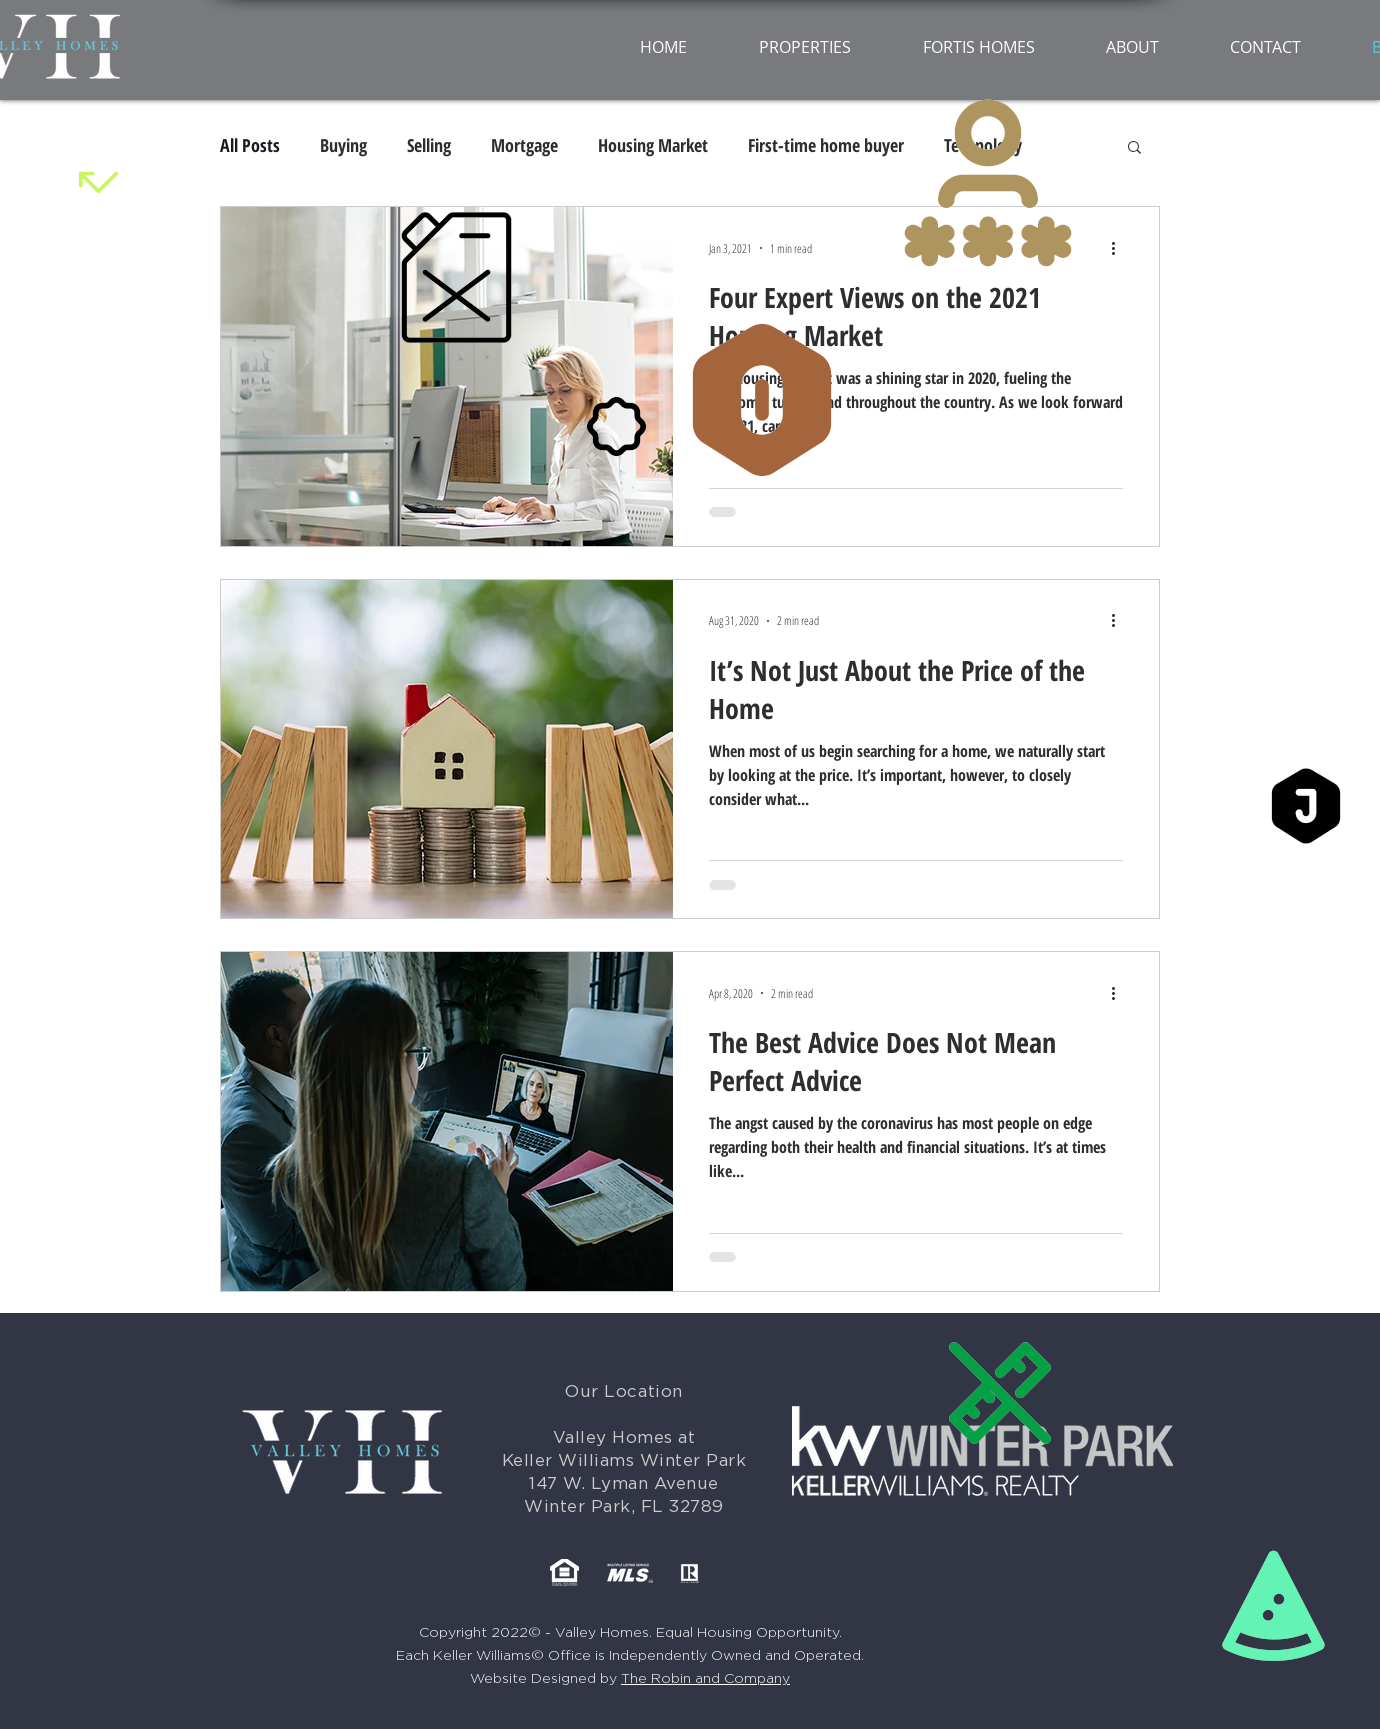  I want to click on enter user password to sign in, so click(988, 183).